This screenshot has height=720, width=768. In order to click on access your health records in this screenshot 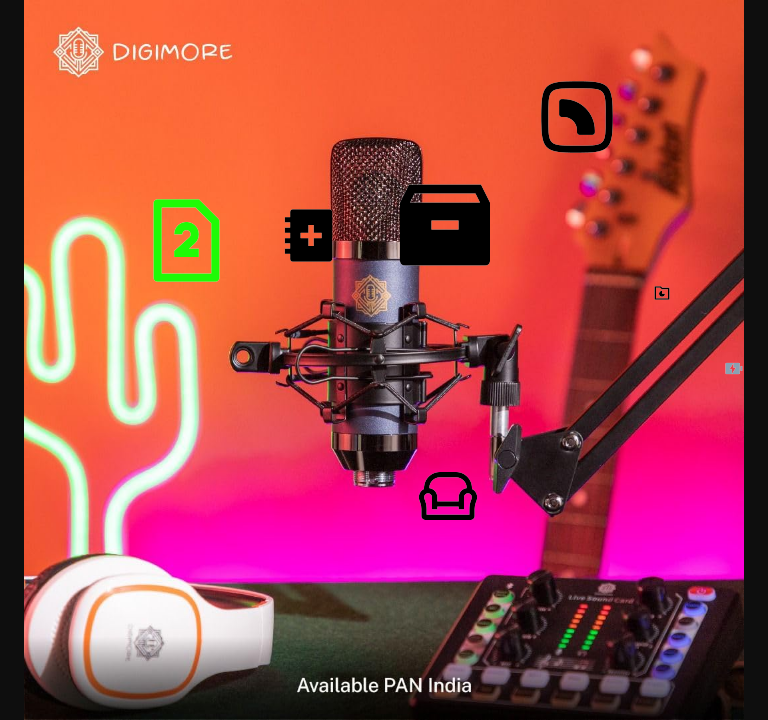, I will do `click(308, 235)`.